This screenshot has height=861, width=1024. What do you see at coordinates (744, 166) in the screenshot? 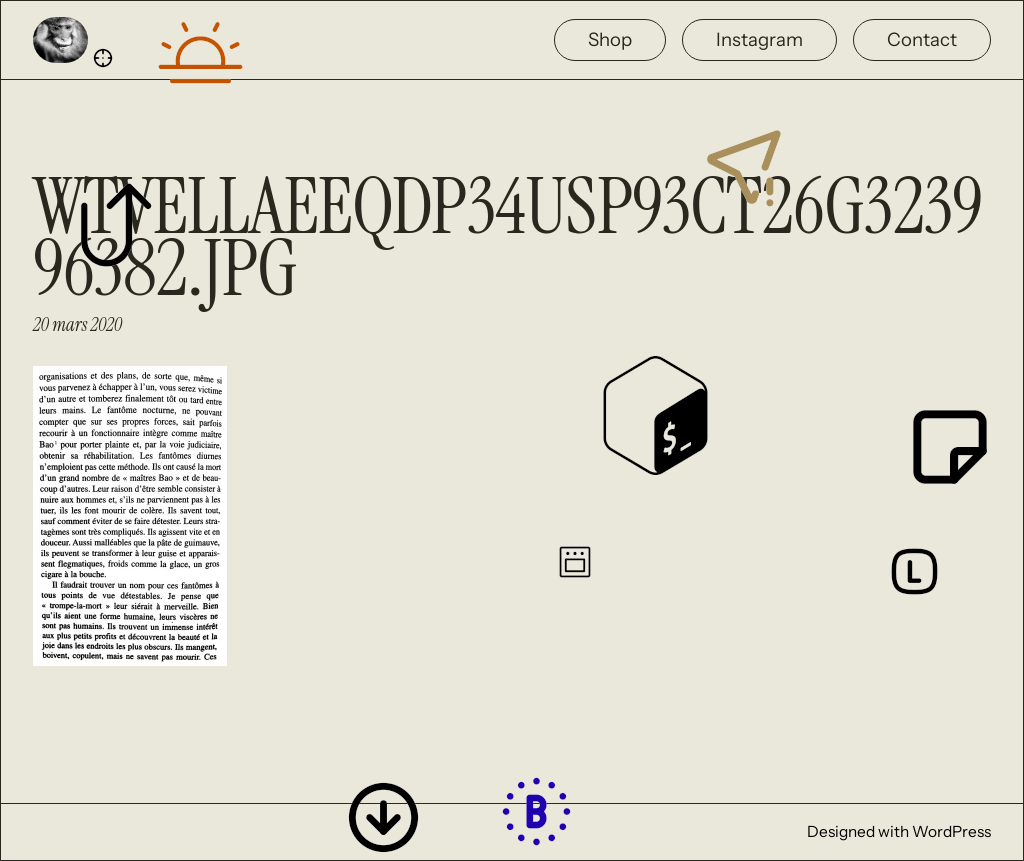
I see `location alert or warning` at bounding box center [744, 166].